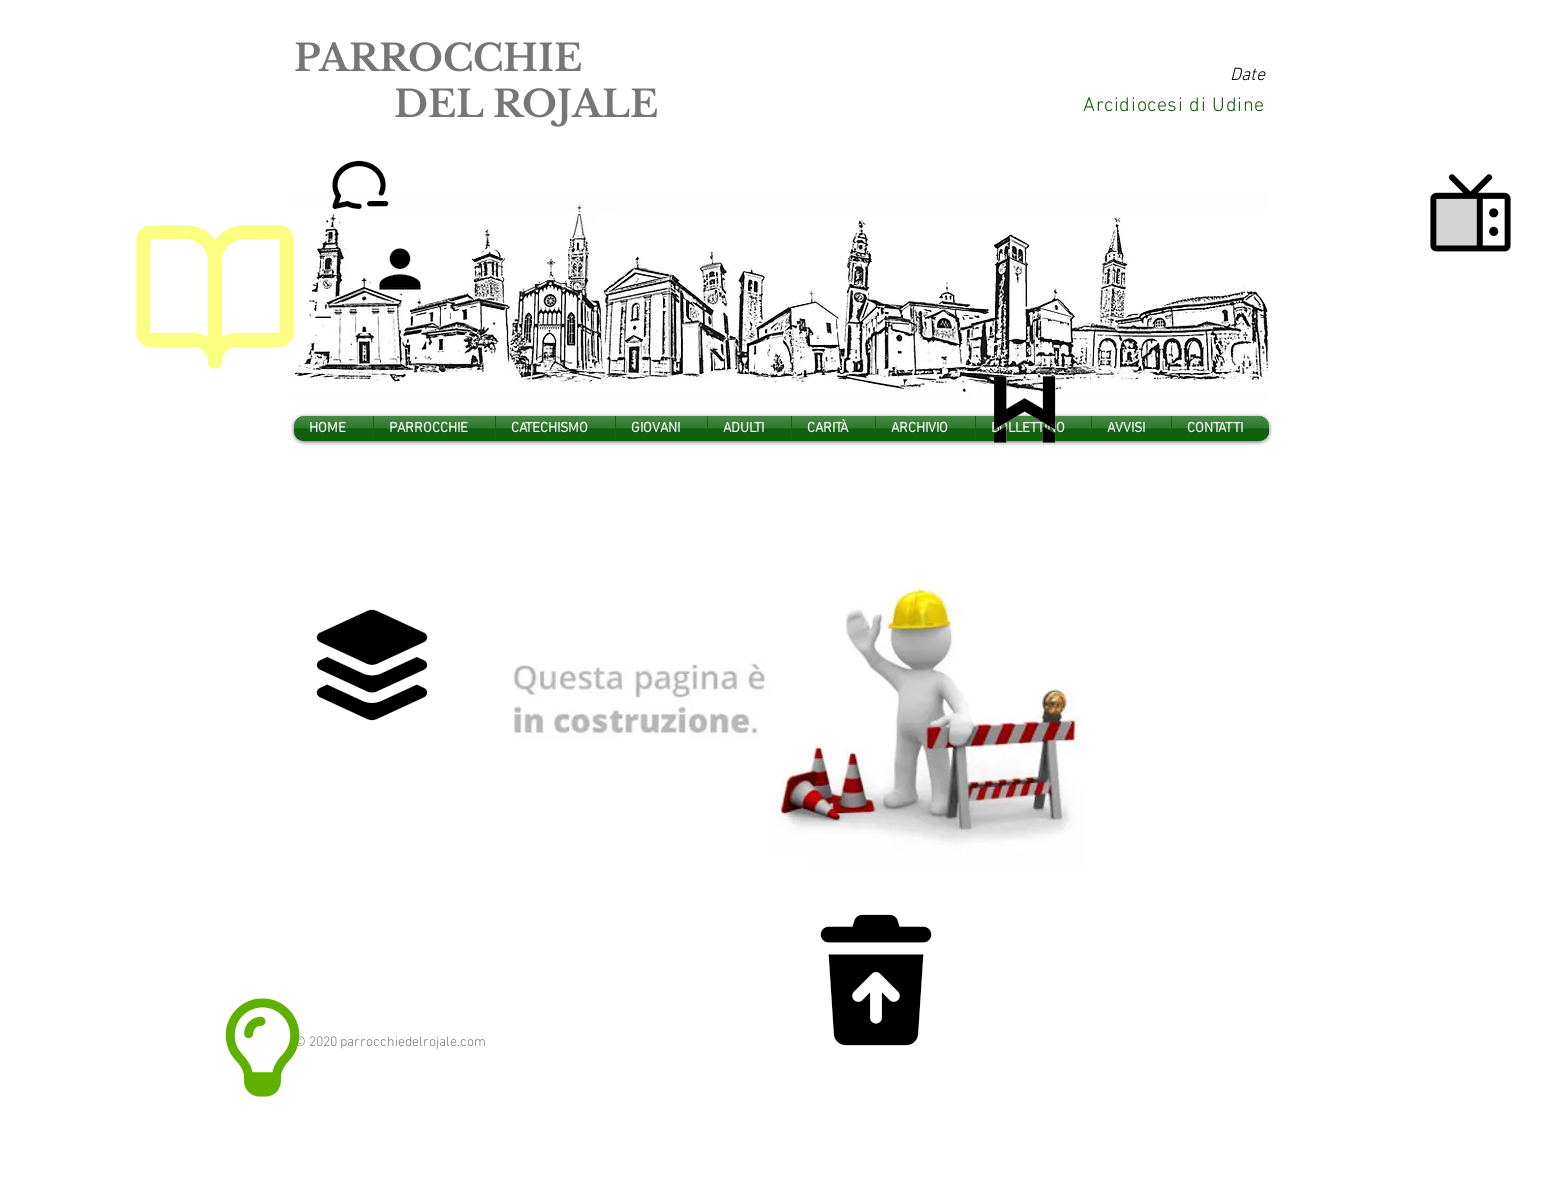 The width and height of the screenshot is (1568, 1179). Describe the element at coordinates (876, 982) in the screenshot. I see `restore item from trash` at that location.